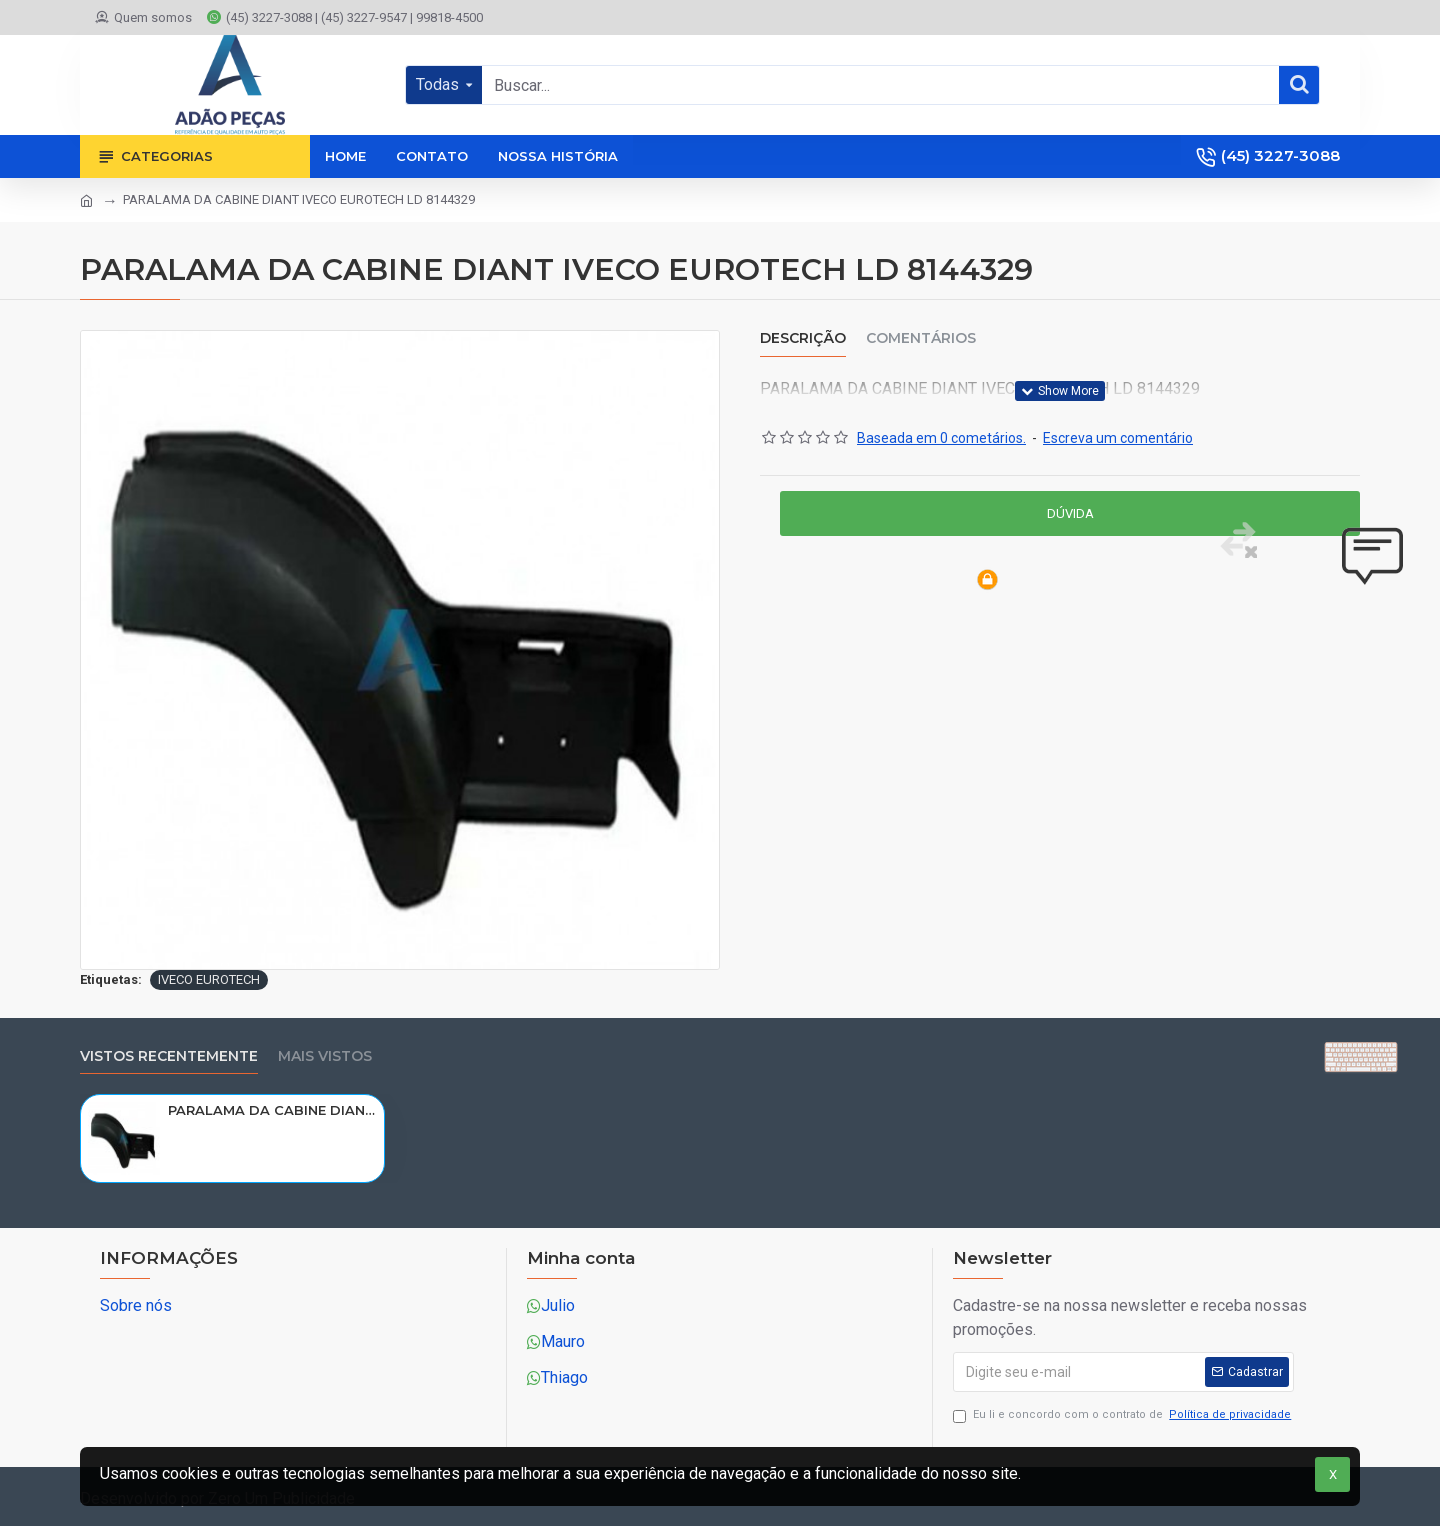  Describe the element at coordinates (1372, 554) in the screenshot. I see `open the messaging app` at that location.